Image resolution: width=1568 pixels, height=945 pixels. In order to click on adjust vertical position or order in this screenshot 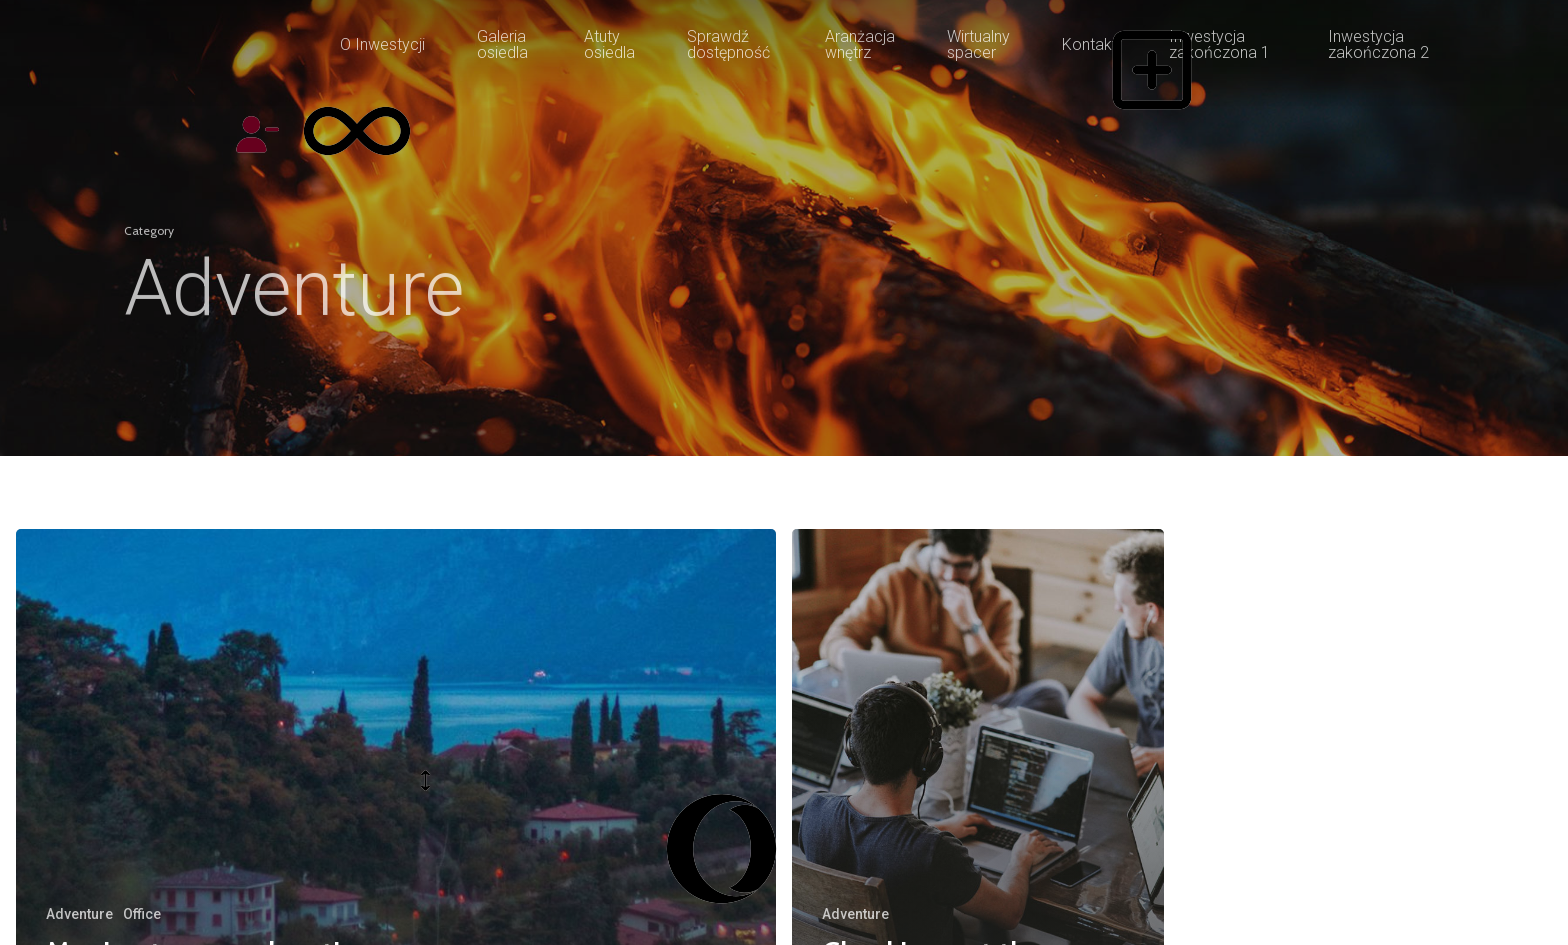, I will do `click(425, 780)`.